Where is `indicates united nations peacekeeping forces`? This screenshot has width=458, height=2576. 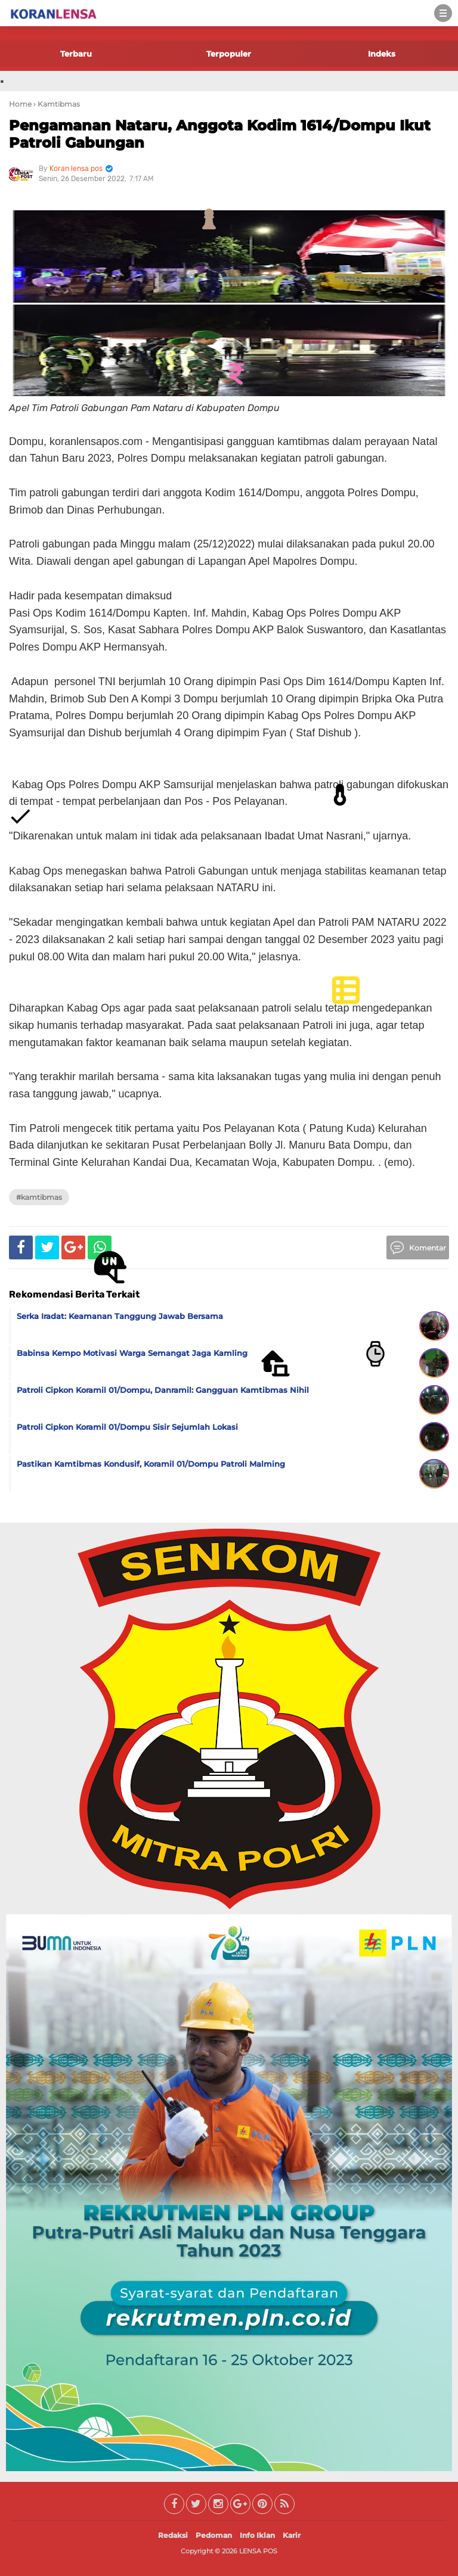
indicates united nations peacekeeping forces is located at coordinates (110, 1267).